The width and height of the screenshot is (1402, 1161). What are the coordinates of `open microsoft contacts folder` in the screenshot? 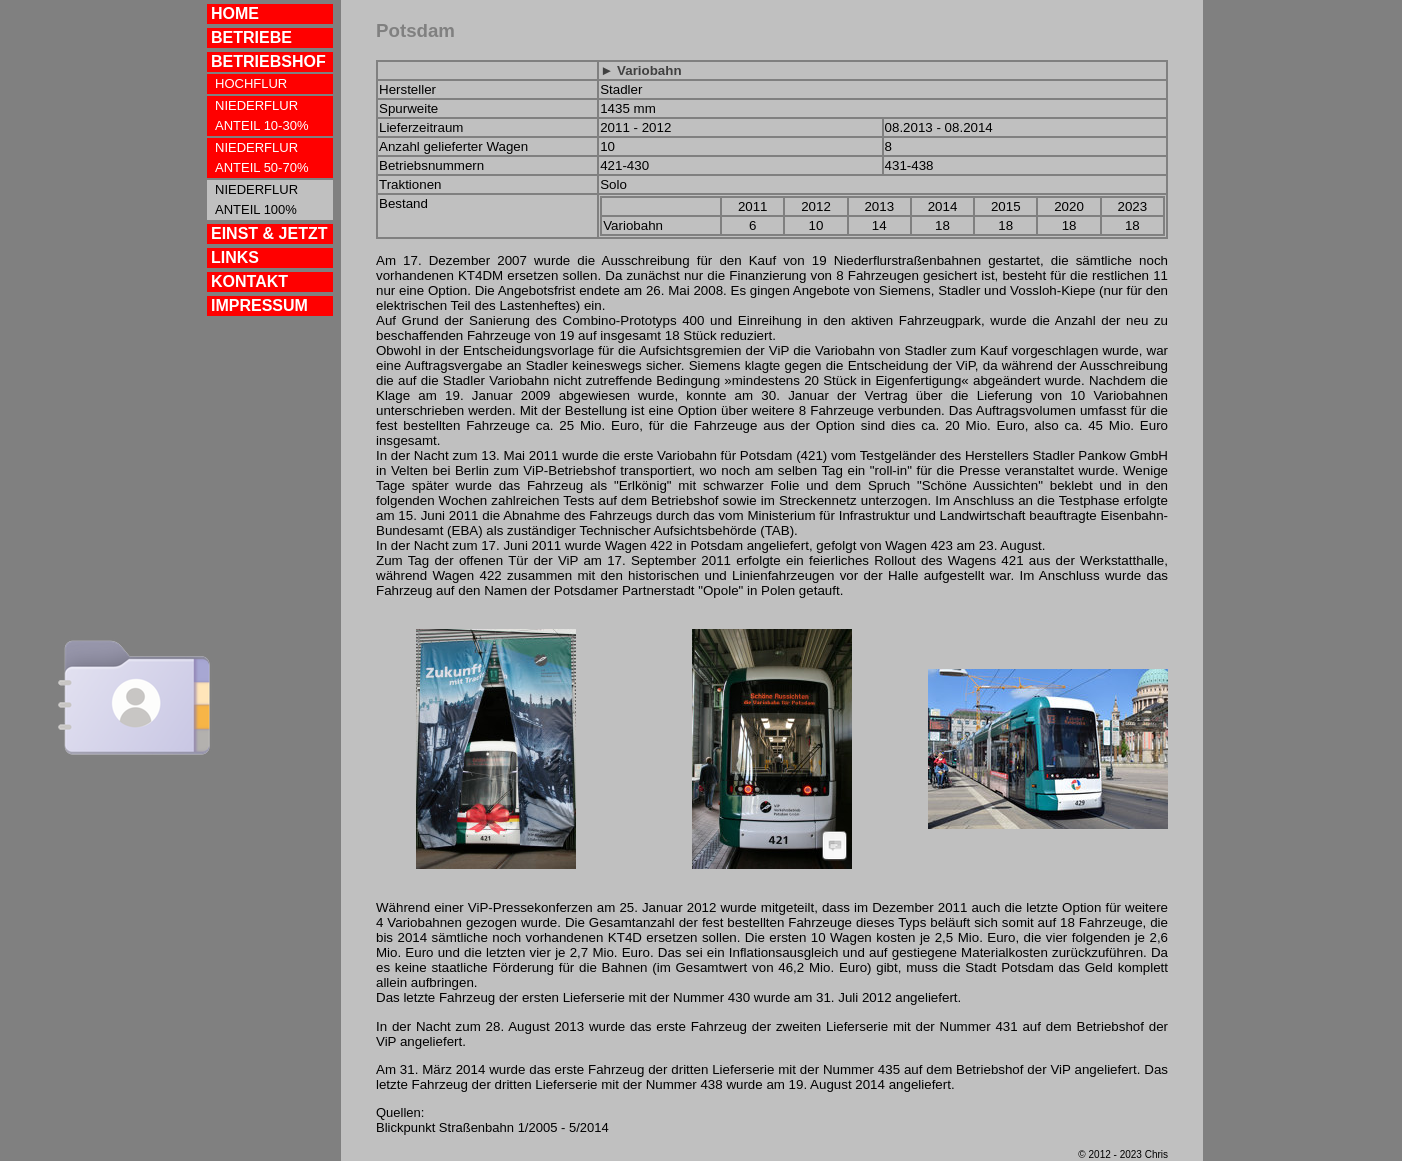 It's located at (136, 701).